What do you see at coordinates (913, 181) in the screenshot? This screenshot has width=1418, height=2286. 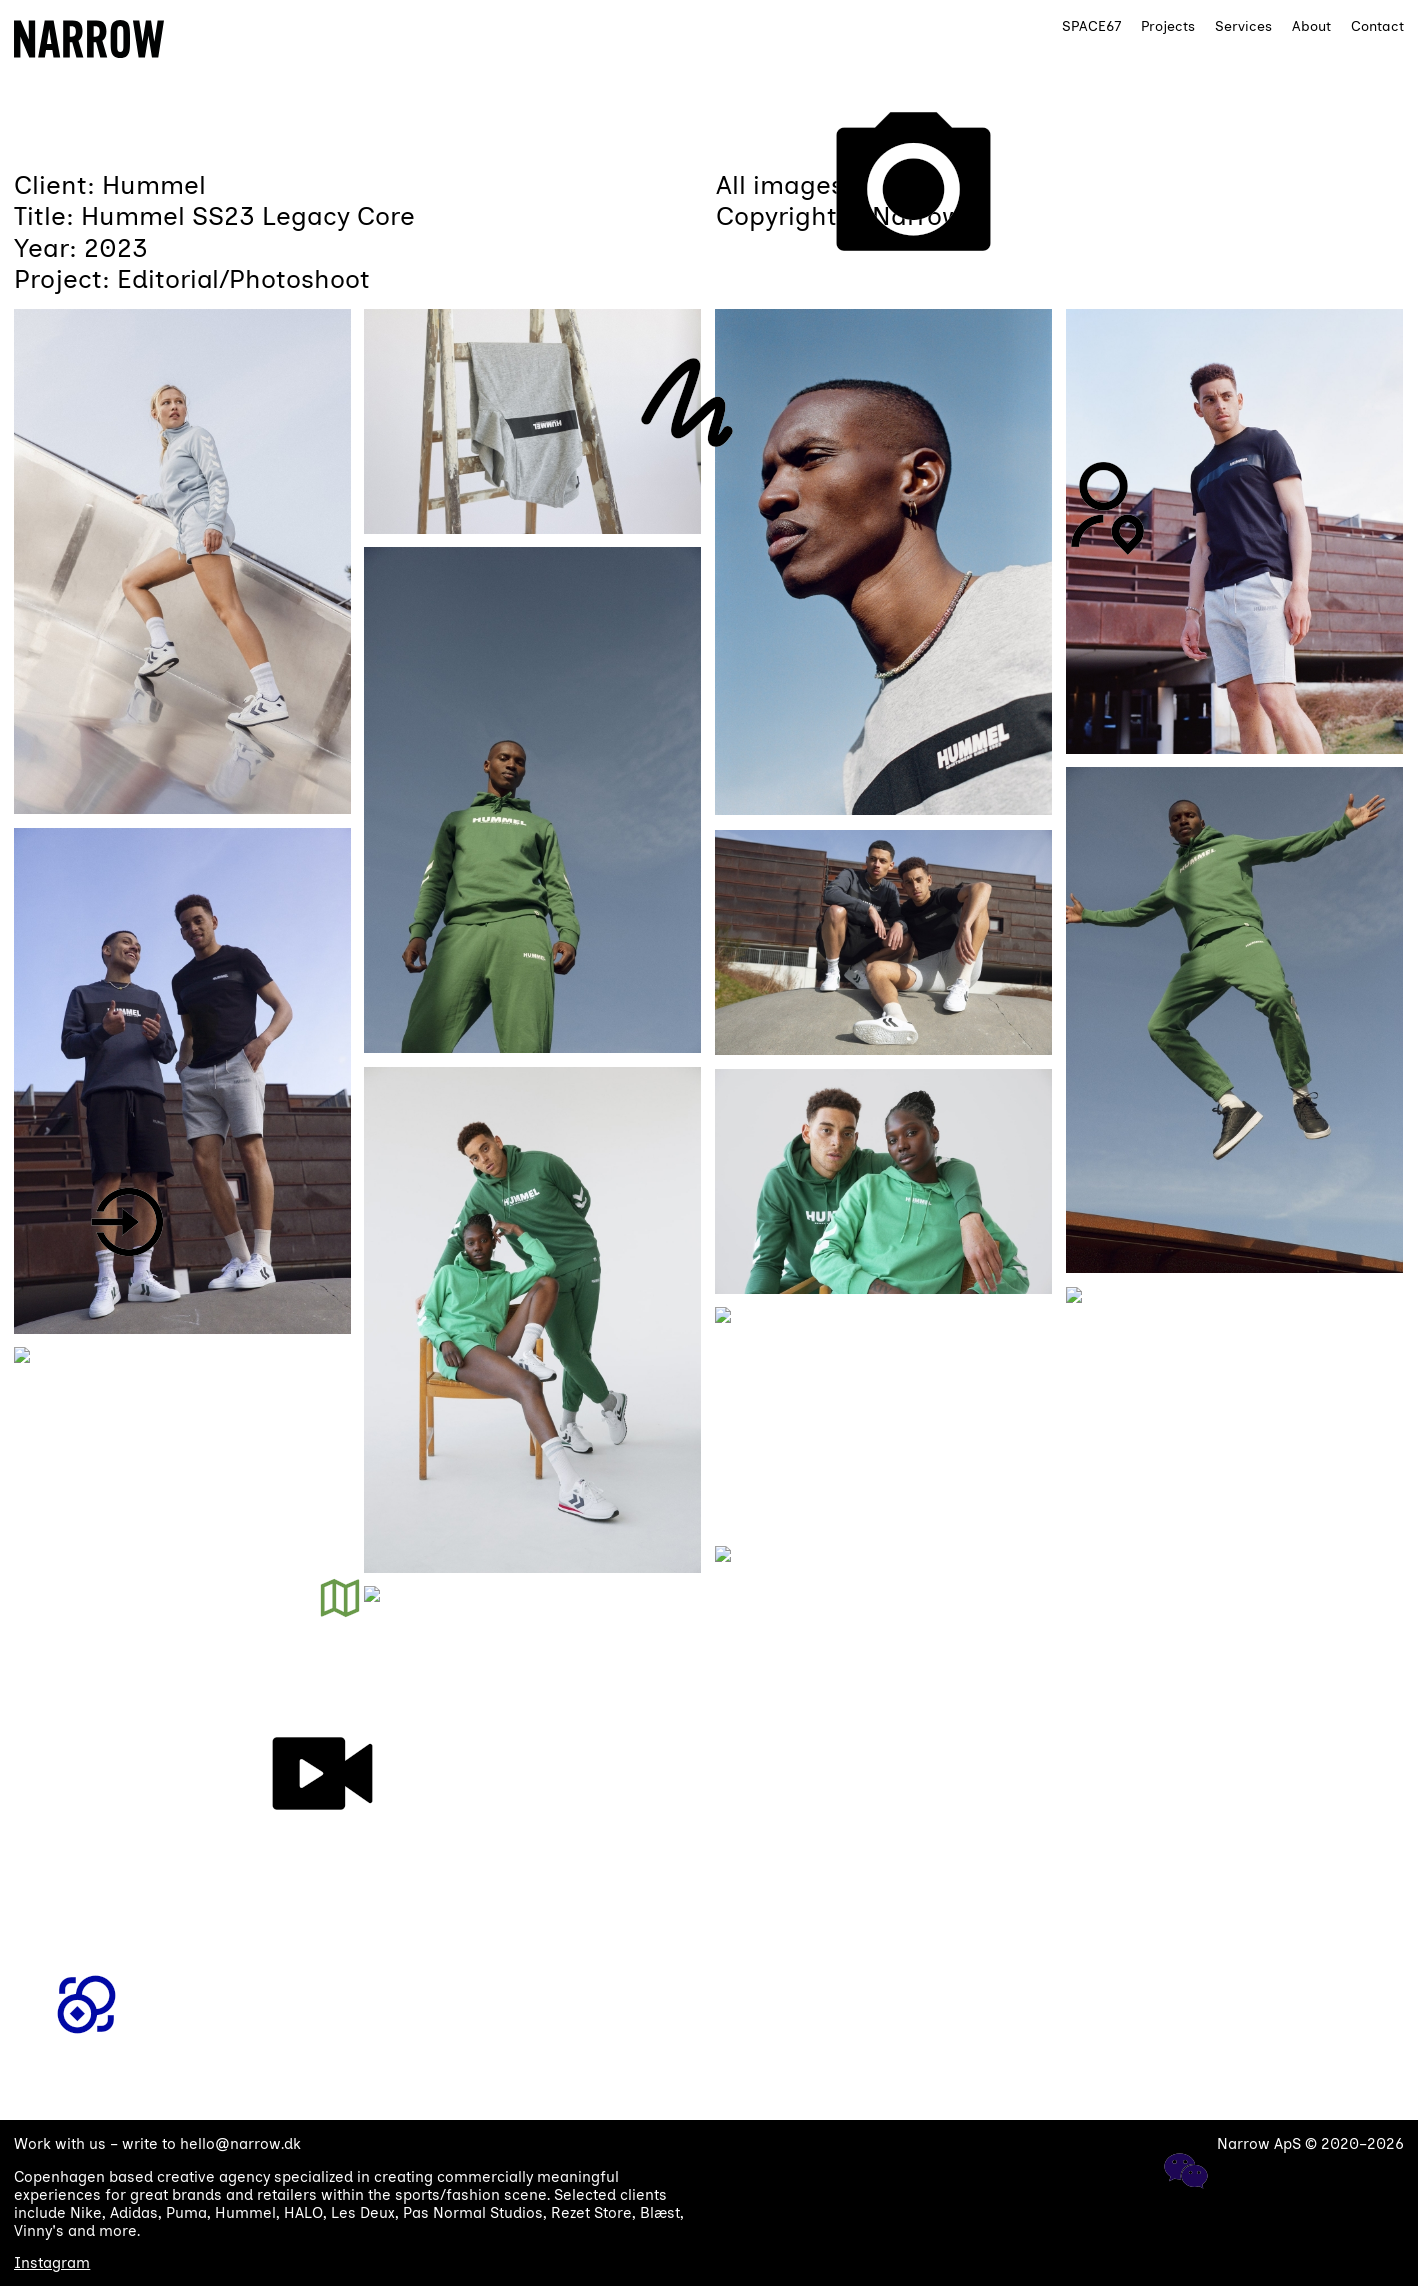 I see `take a photo` at bounding box center [913, 181].